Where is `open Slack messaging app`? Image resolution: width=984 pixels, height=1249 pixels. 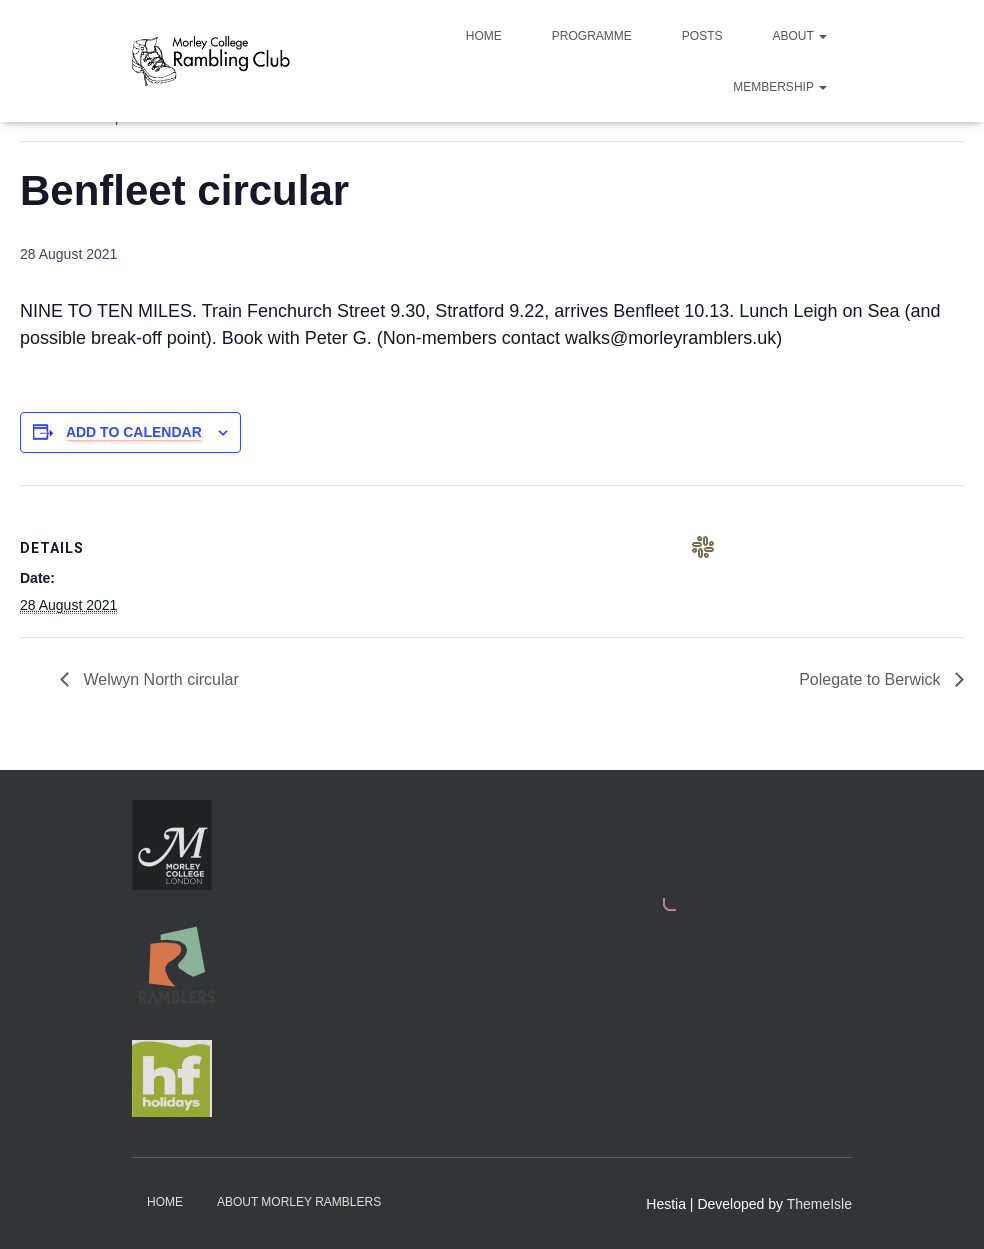 open Slack messaging app is located at coordinates (703, 547).